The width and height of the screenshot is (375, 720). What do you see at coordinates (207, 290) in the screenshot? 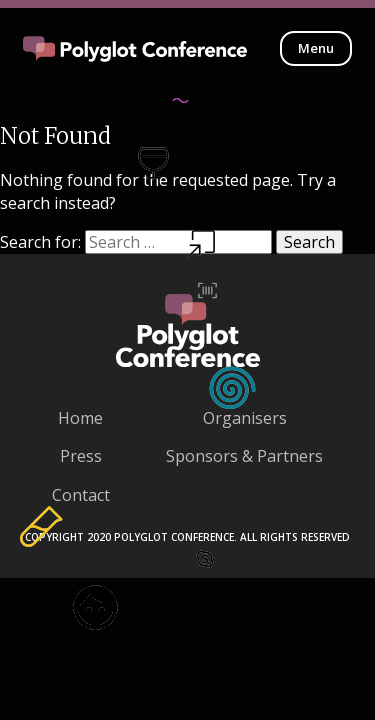
I see `scan a barcode` at bounding box center [207, 290].